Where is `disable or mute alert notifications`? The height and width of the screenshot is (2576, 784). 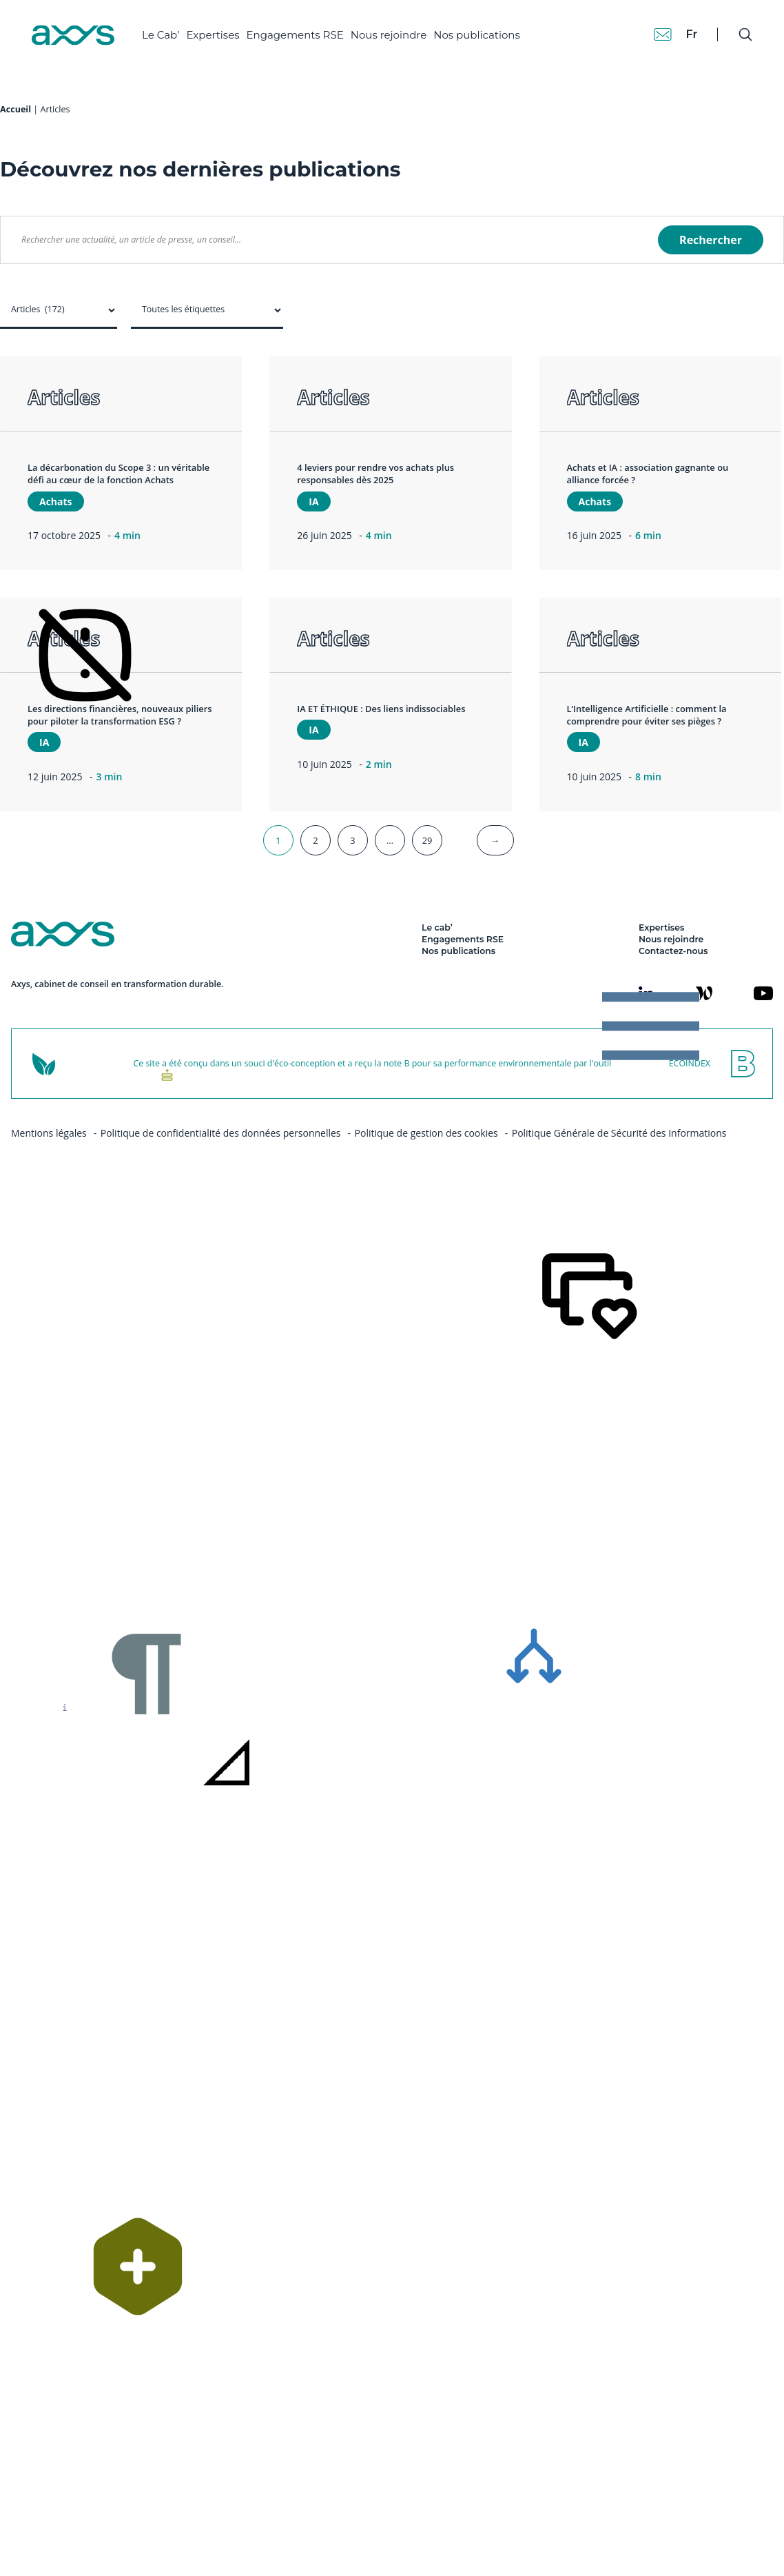 disable or mute alert notifications is located at coordinates (85, 655).